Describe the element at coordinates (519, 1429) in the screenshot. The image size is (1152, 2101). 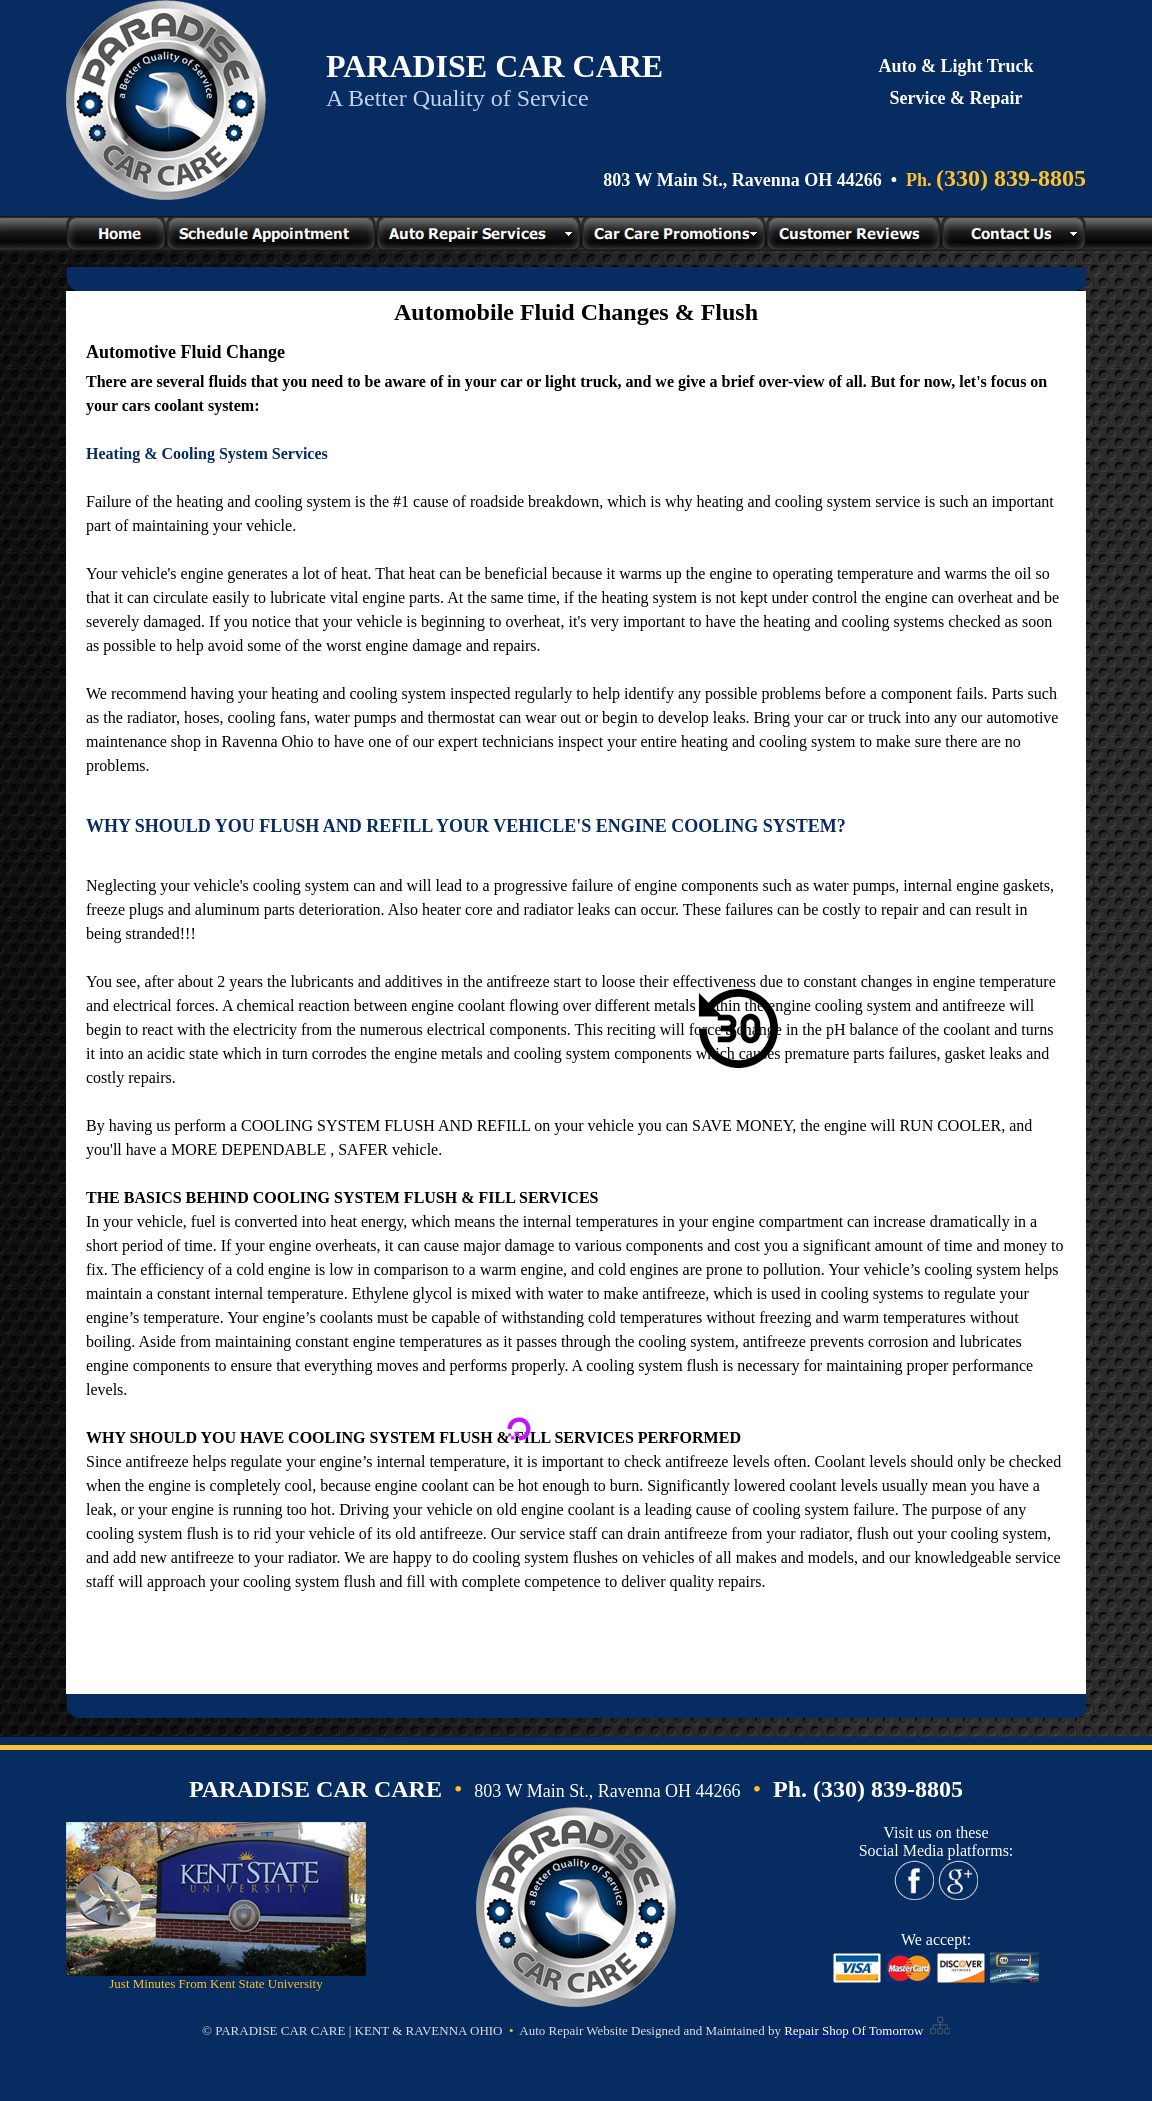
I see `DigitalOcean brand logo` at that location.